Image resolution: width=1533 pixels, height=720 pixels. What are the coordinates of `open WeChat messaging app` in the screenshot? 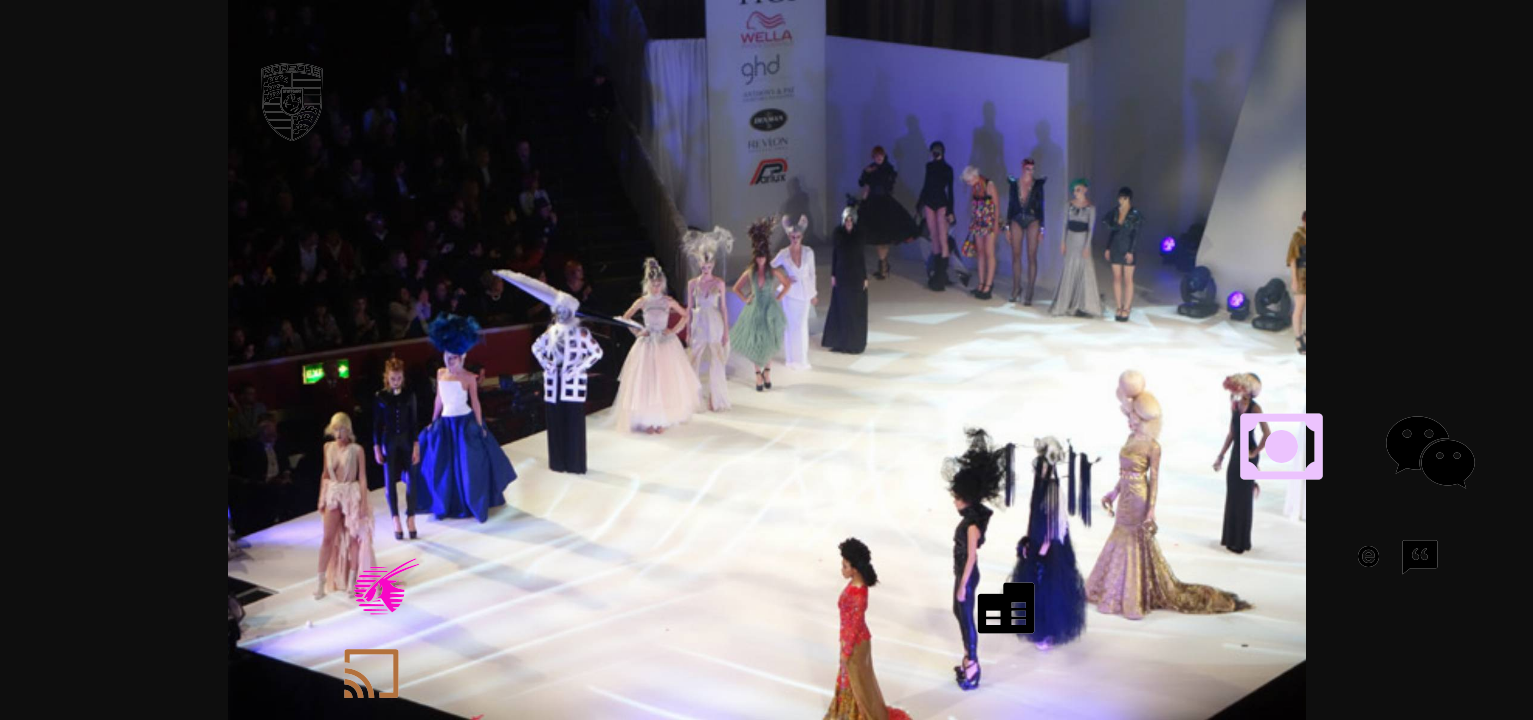 It's located at (1430, 452).